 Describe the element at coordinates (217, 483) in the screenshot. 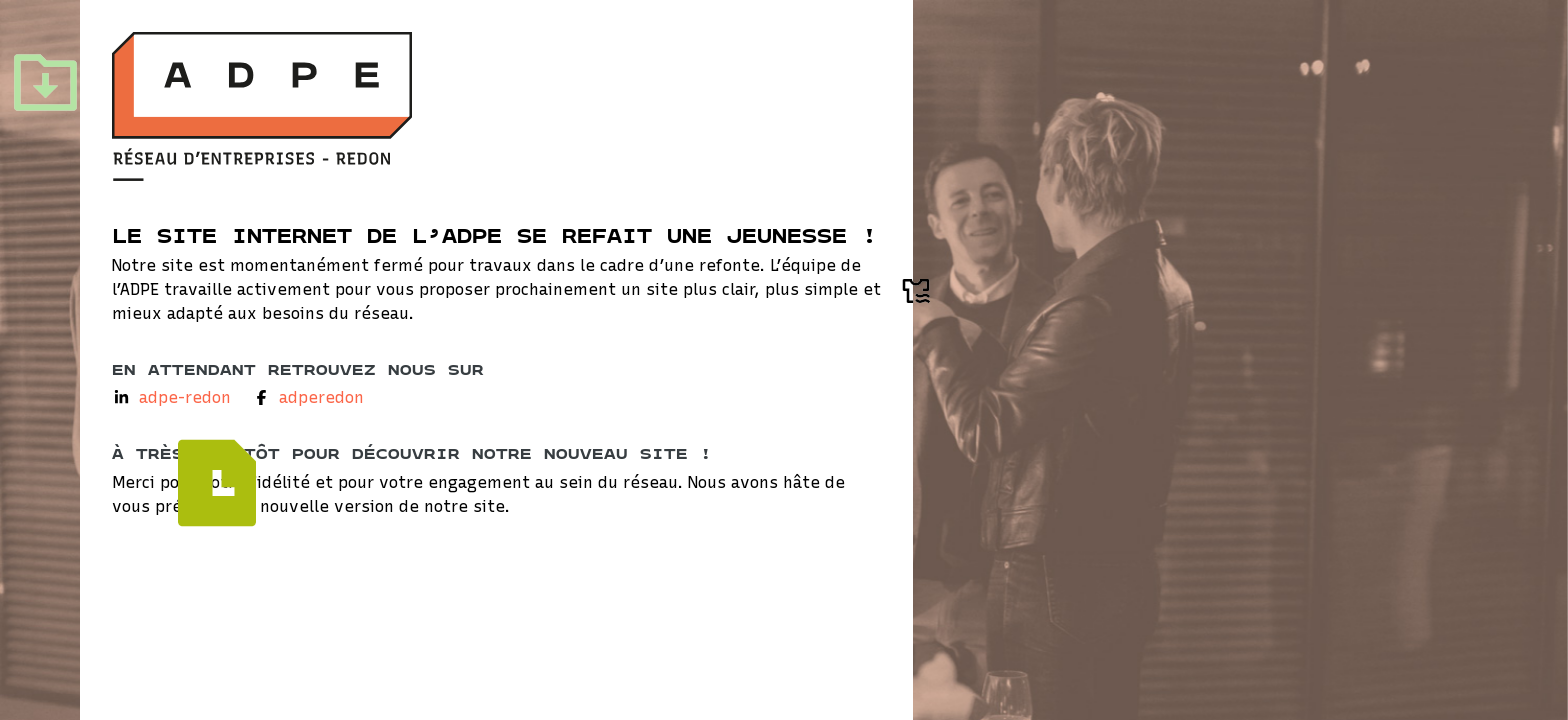

I see `view file version history` at that location.